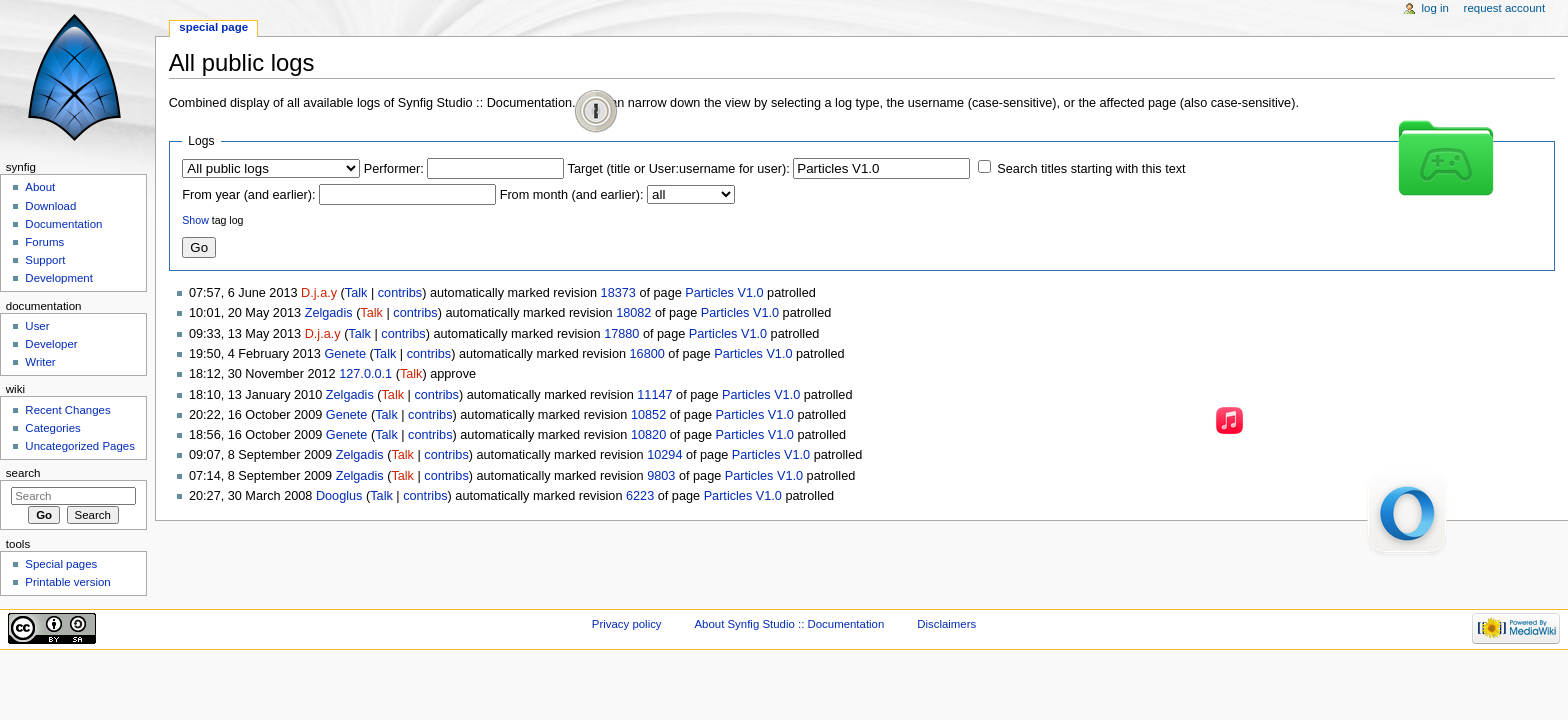 The width and height of the screenshot is (1568, 720). Describe the element at coordinates (1229, 420) in the screenshot. I see `open Apple Music app` at that location.